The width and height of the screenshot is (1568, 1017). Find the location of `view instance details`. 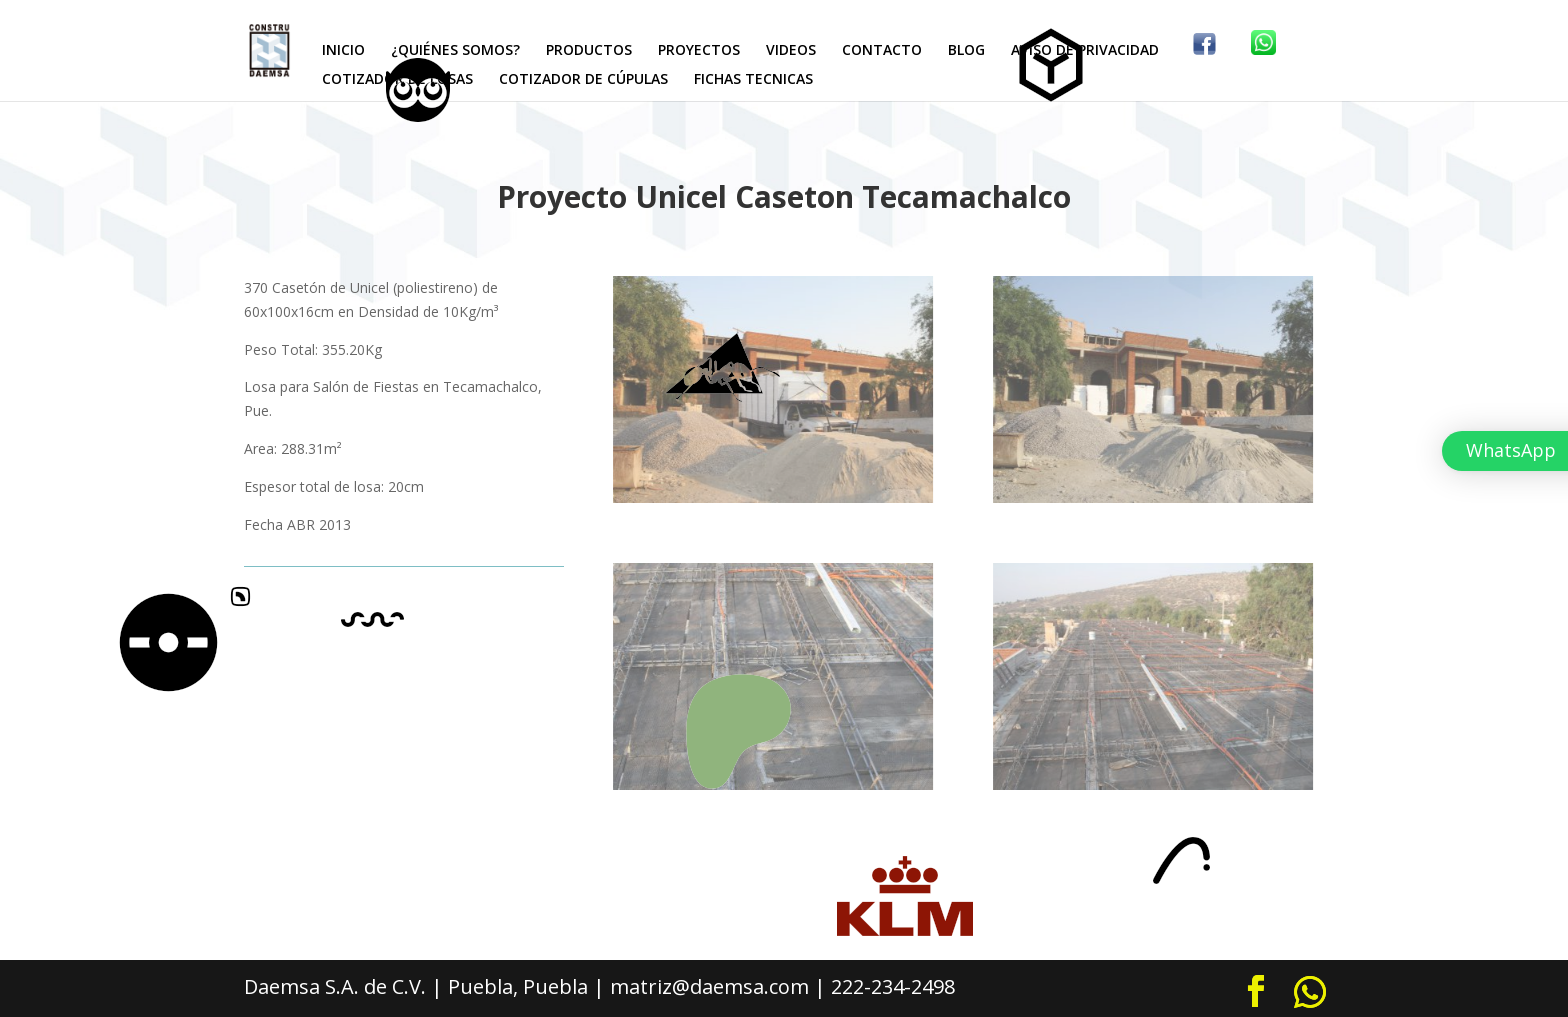

view instance details is located at coordinates (1051, 65).